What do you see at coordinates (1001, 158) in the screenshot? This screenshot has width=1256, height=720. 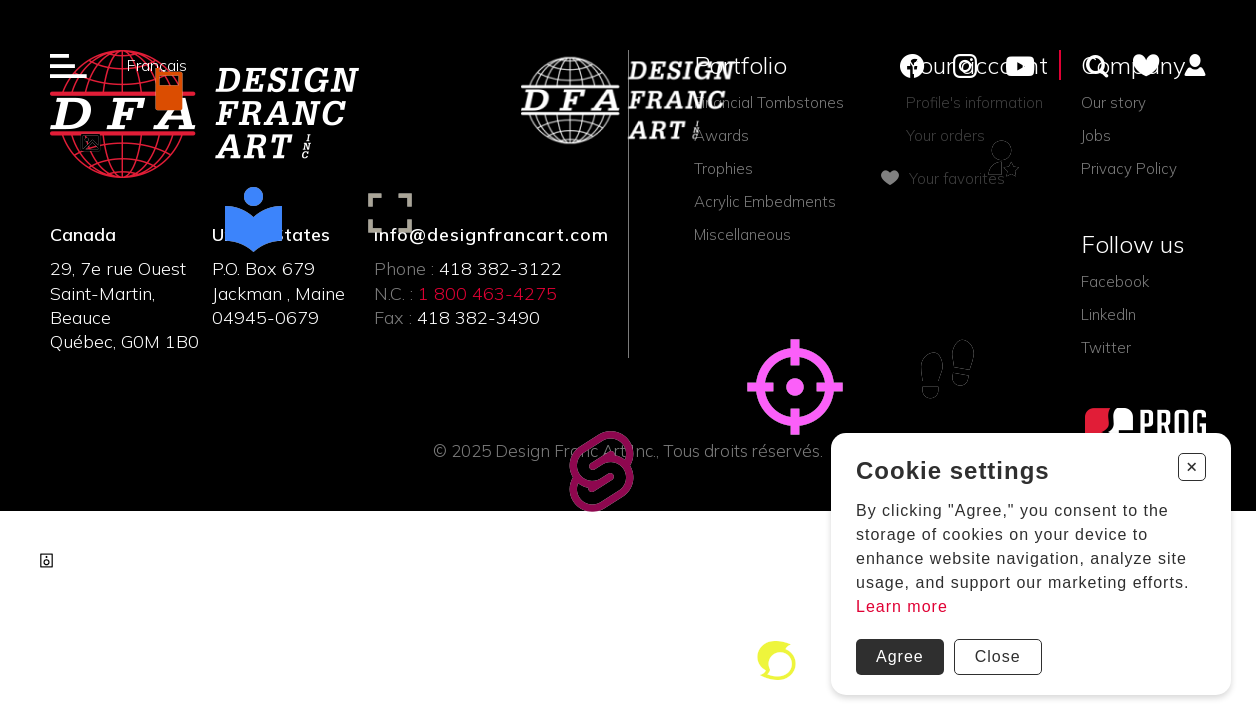 I see `view favorite or starred user` at bounding box center [1001, 158].